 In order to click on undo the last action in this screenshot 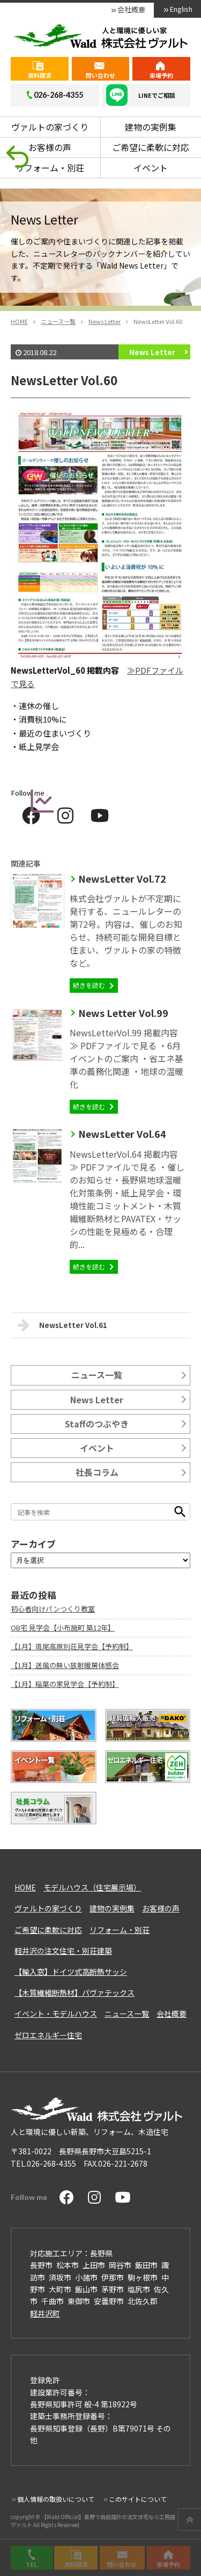, I will do `click(17, 156)`.